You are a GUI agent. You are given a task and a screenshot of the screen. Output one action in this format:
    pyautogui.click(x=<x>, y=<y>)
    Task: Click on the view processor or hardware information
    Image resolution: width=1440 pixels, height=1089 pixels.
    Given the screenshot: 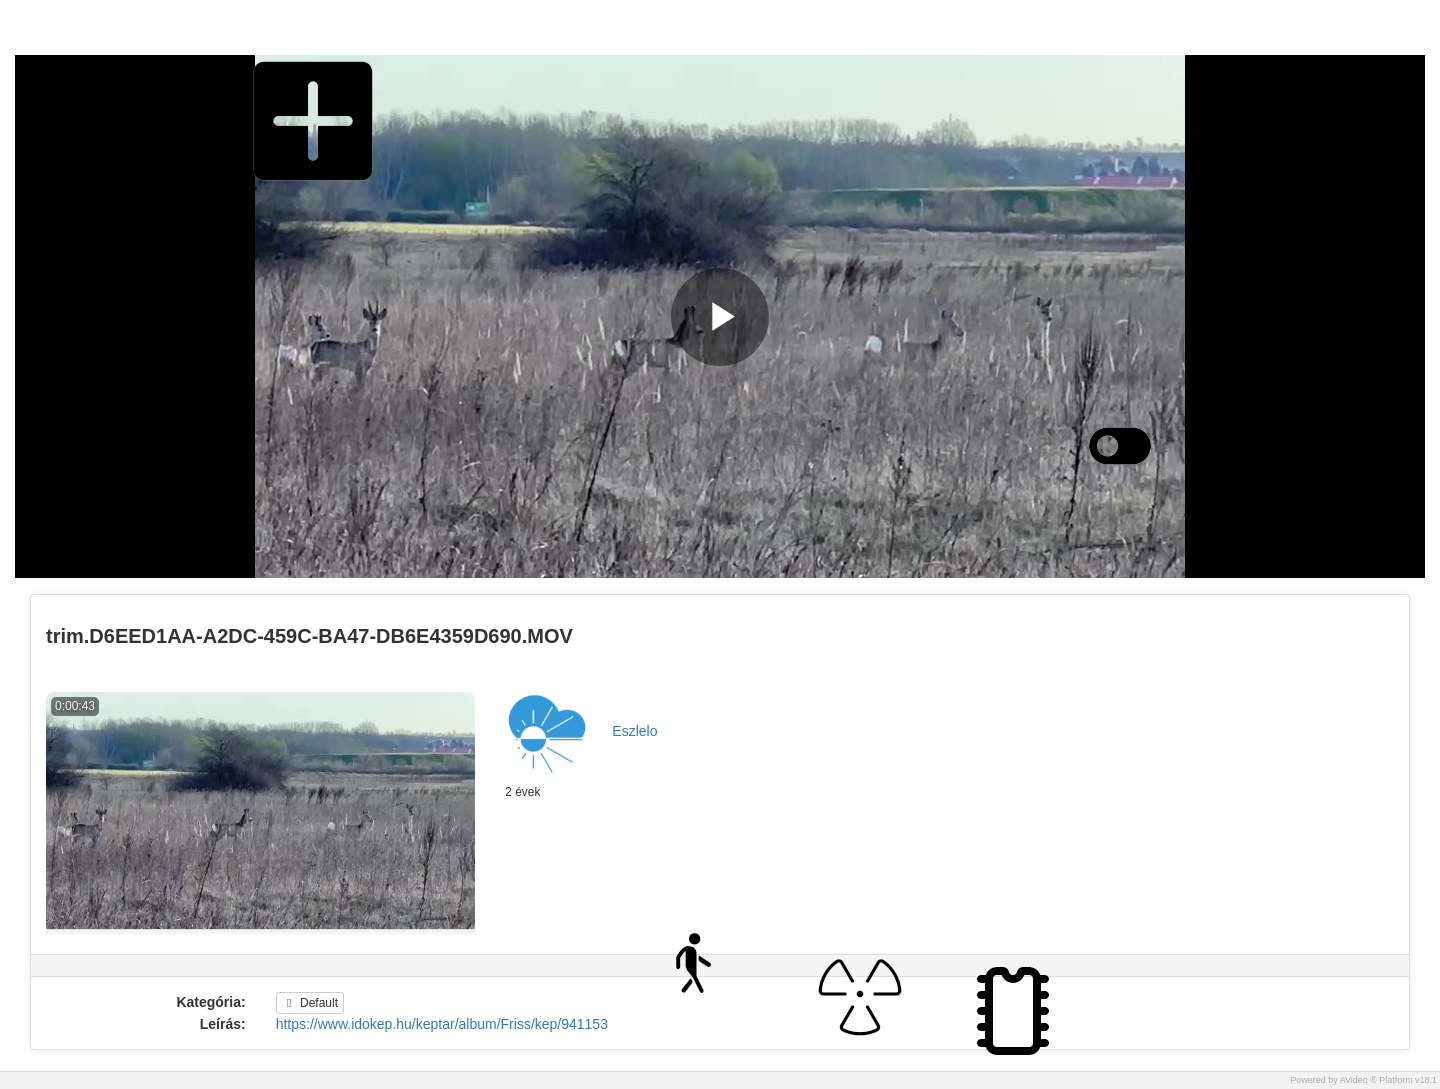 What is the action you would take?
    pyautogui.click(x=1013, y=1011)
    